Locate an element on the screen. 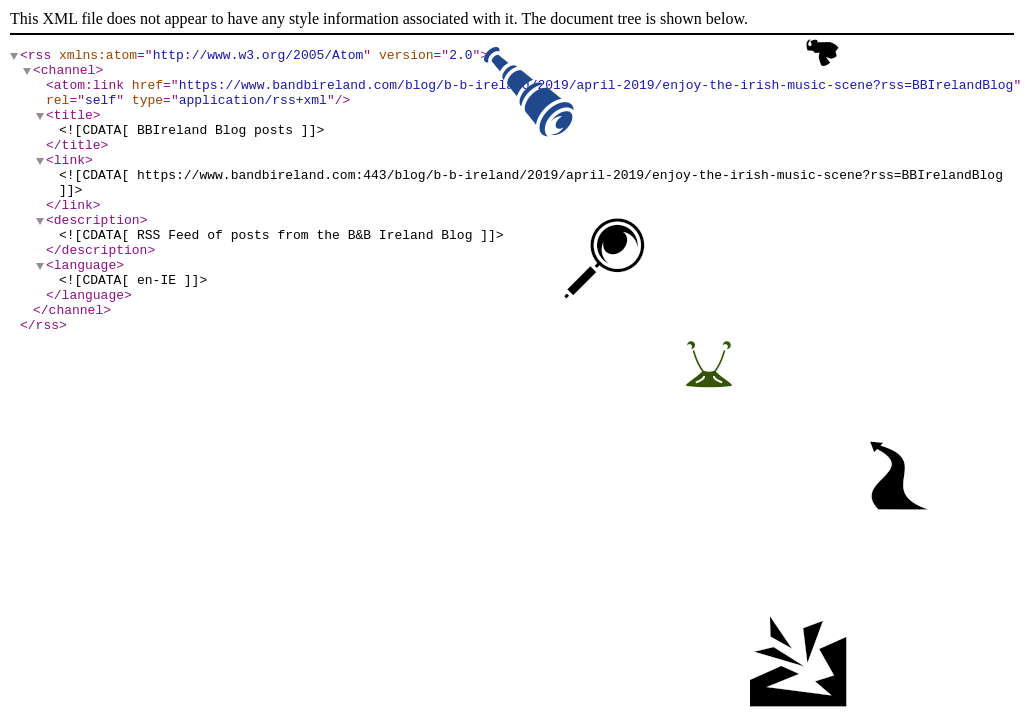 Image resolution: width=1024 pixels, height=720 pixels. indicates slow loading or processing speed is located at coordinates (709, 363).